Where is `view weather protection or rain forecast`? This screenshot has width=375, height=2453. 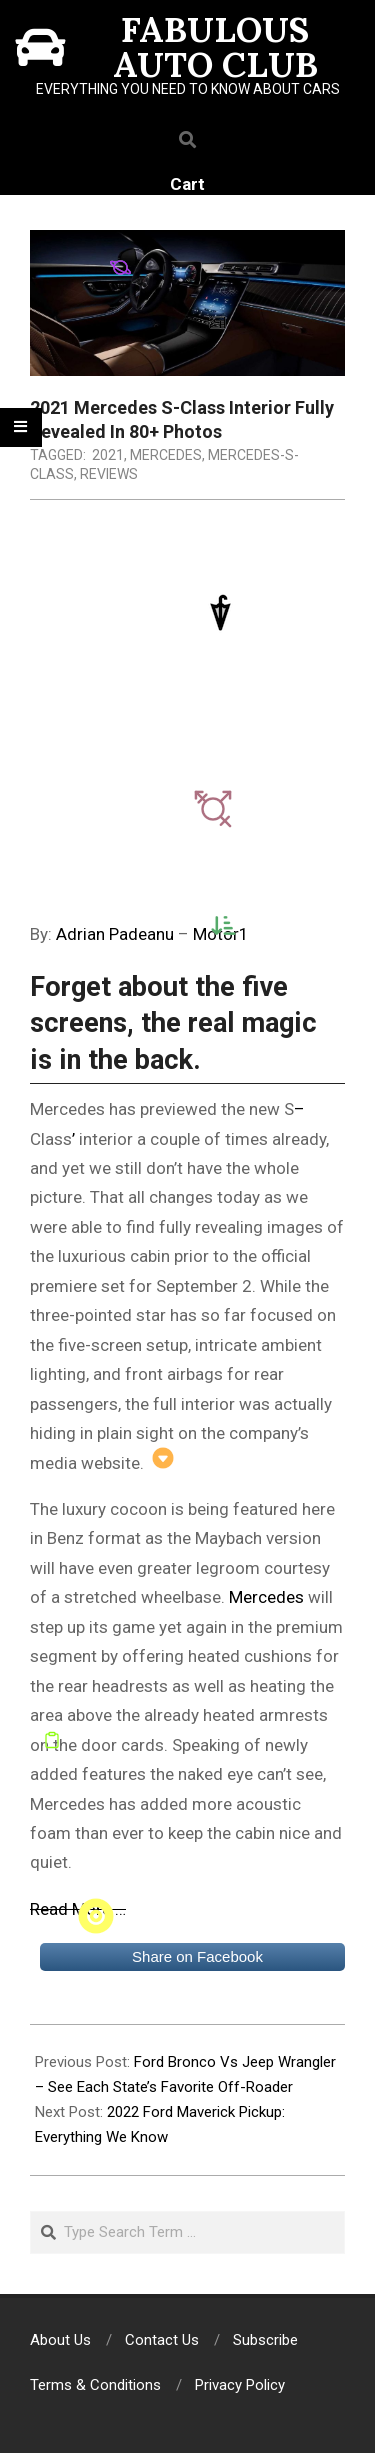 view weather protection or rain forecast is located at coordinates (220, 613).